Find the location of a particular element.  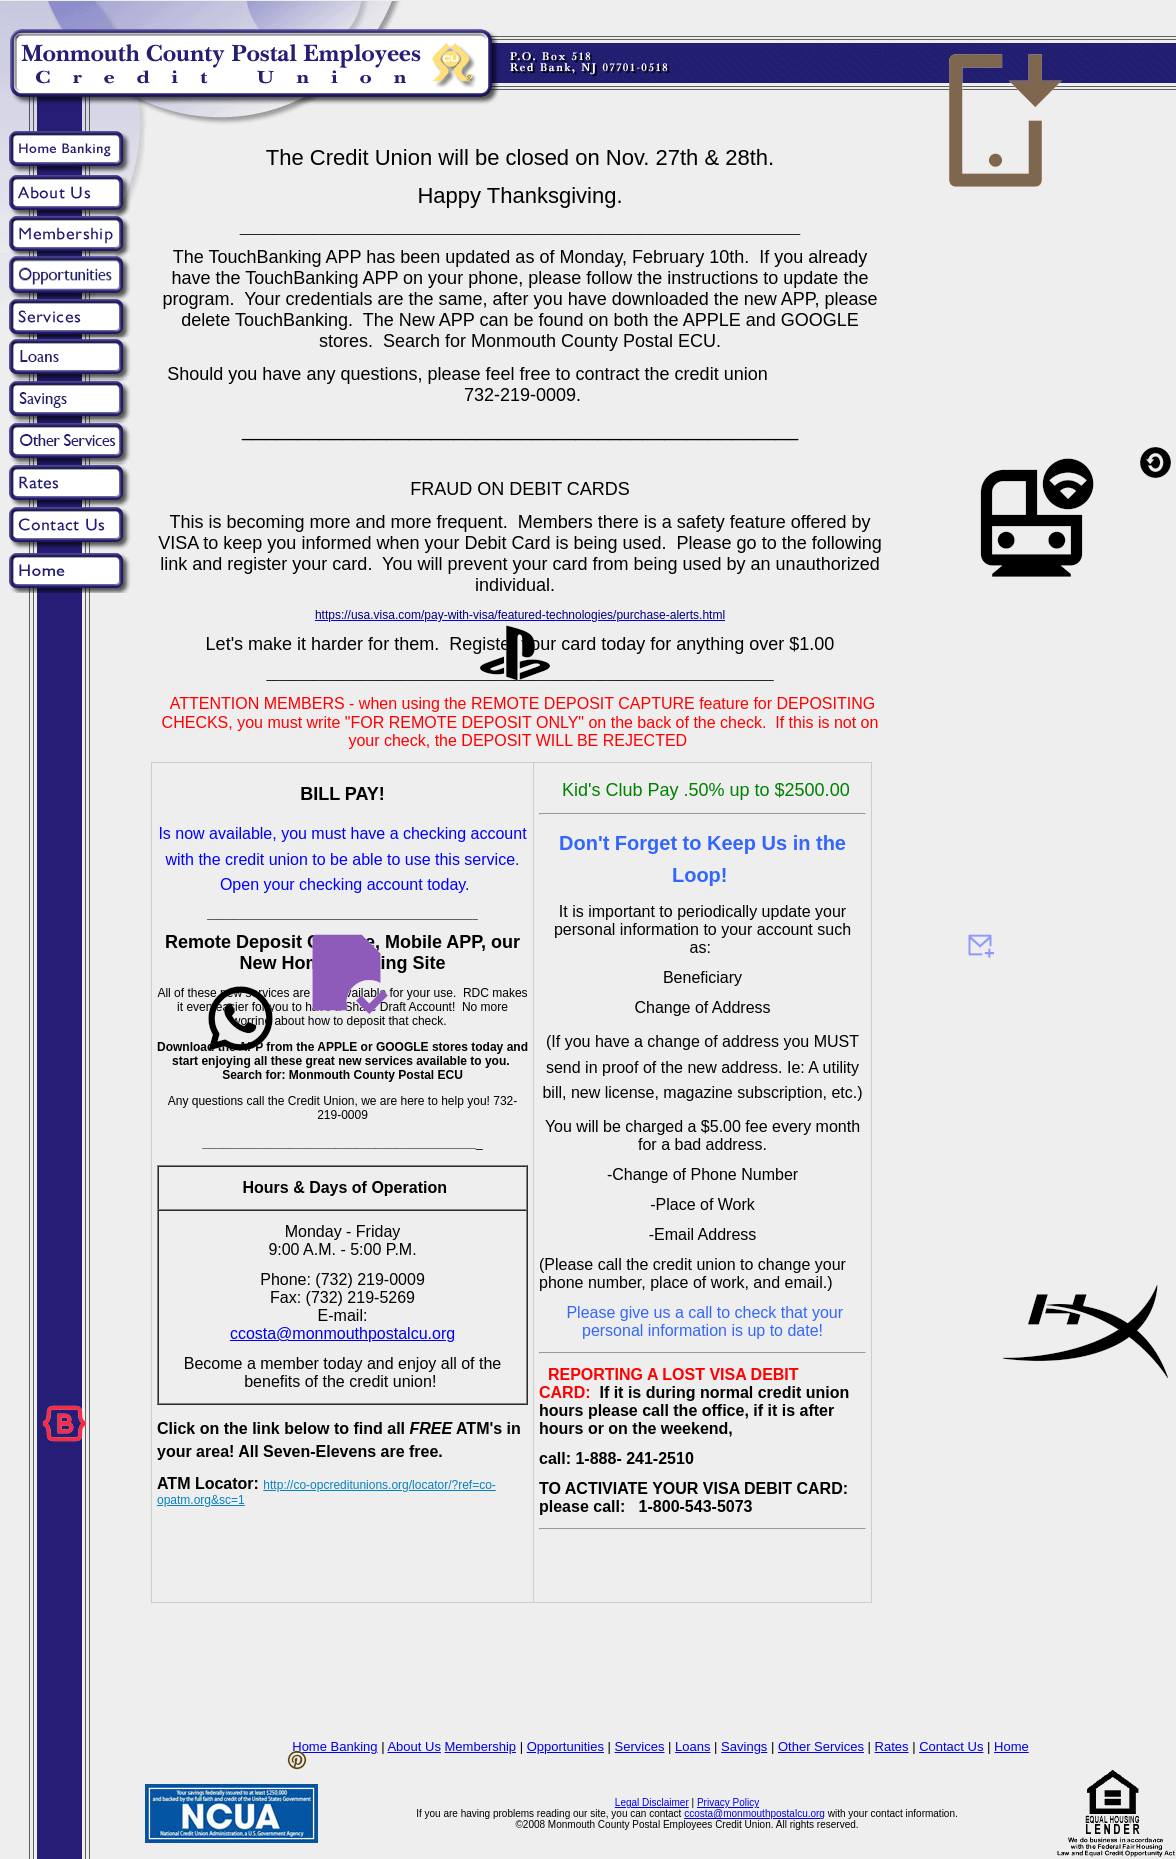

download app to mobile device is located at coordinates (995, 120).